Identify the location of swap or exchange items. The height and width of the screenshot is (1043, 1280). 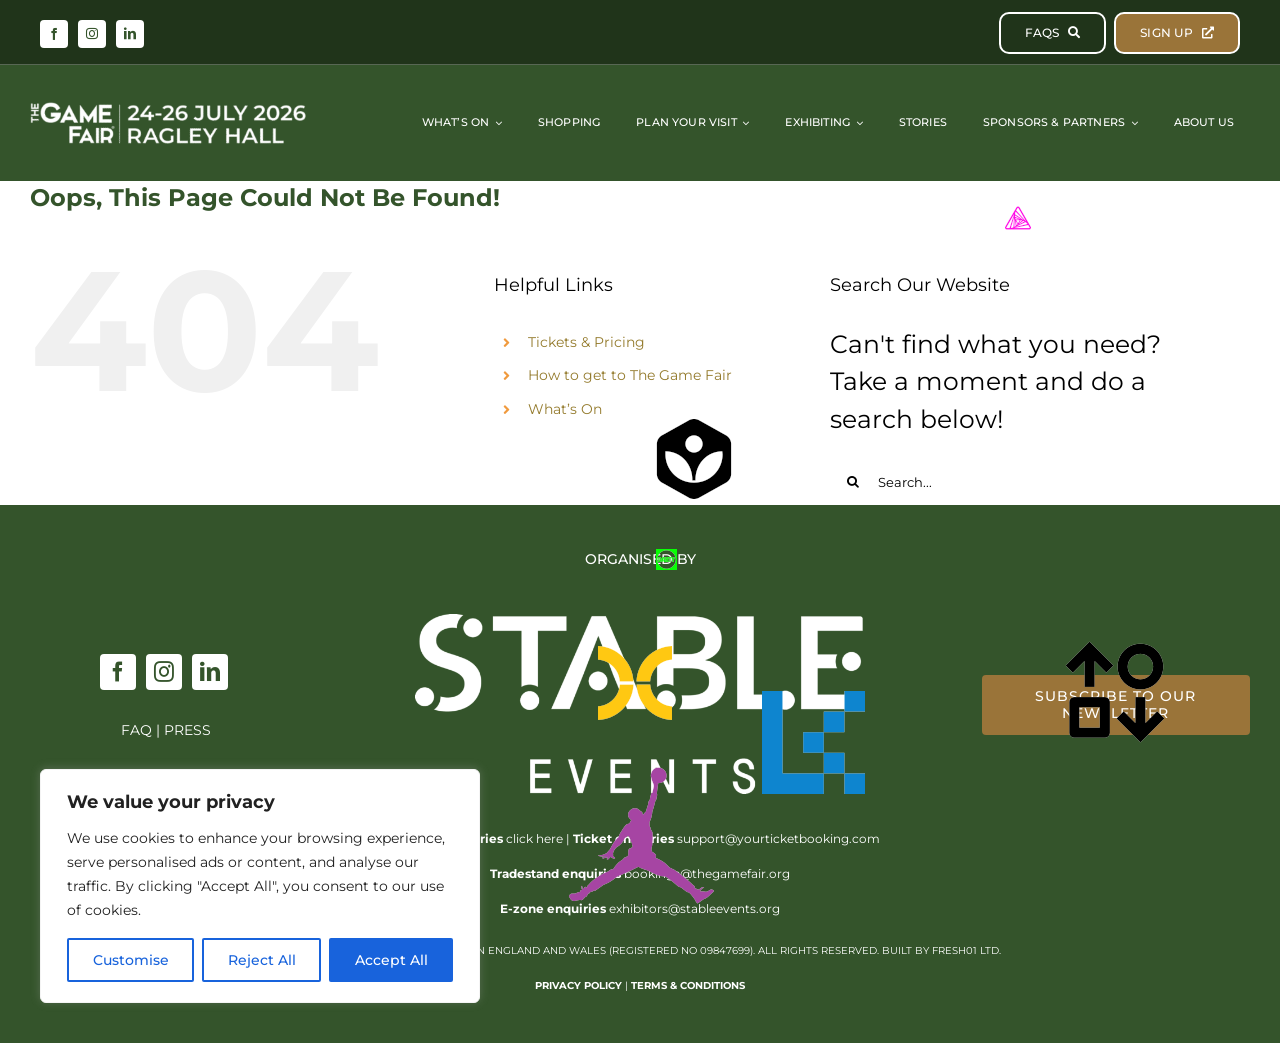
(1115, 692).